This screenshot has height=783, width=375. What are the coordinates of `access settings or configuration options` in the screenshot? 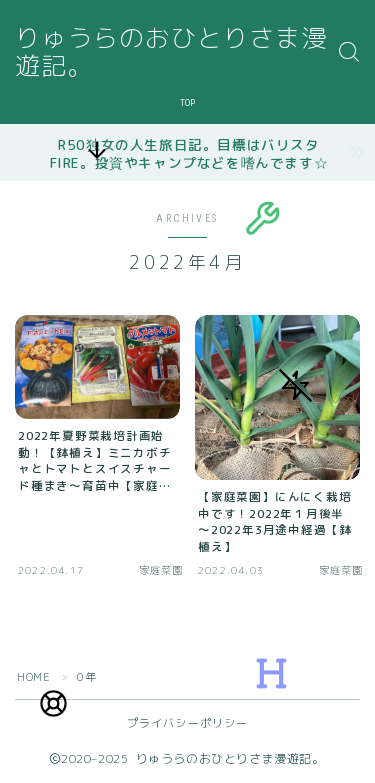 It's located at (262, 219).